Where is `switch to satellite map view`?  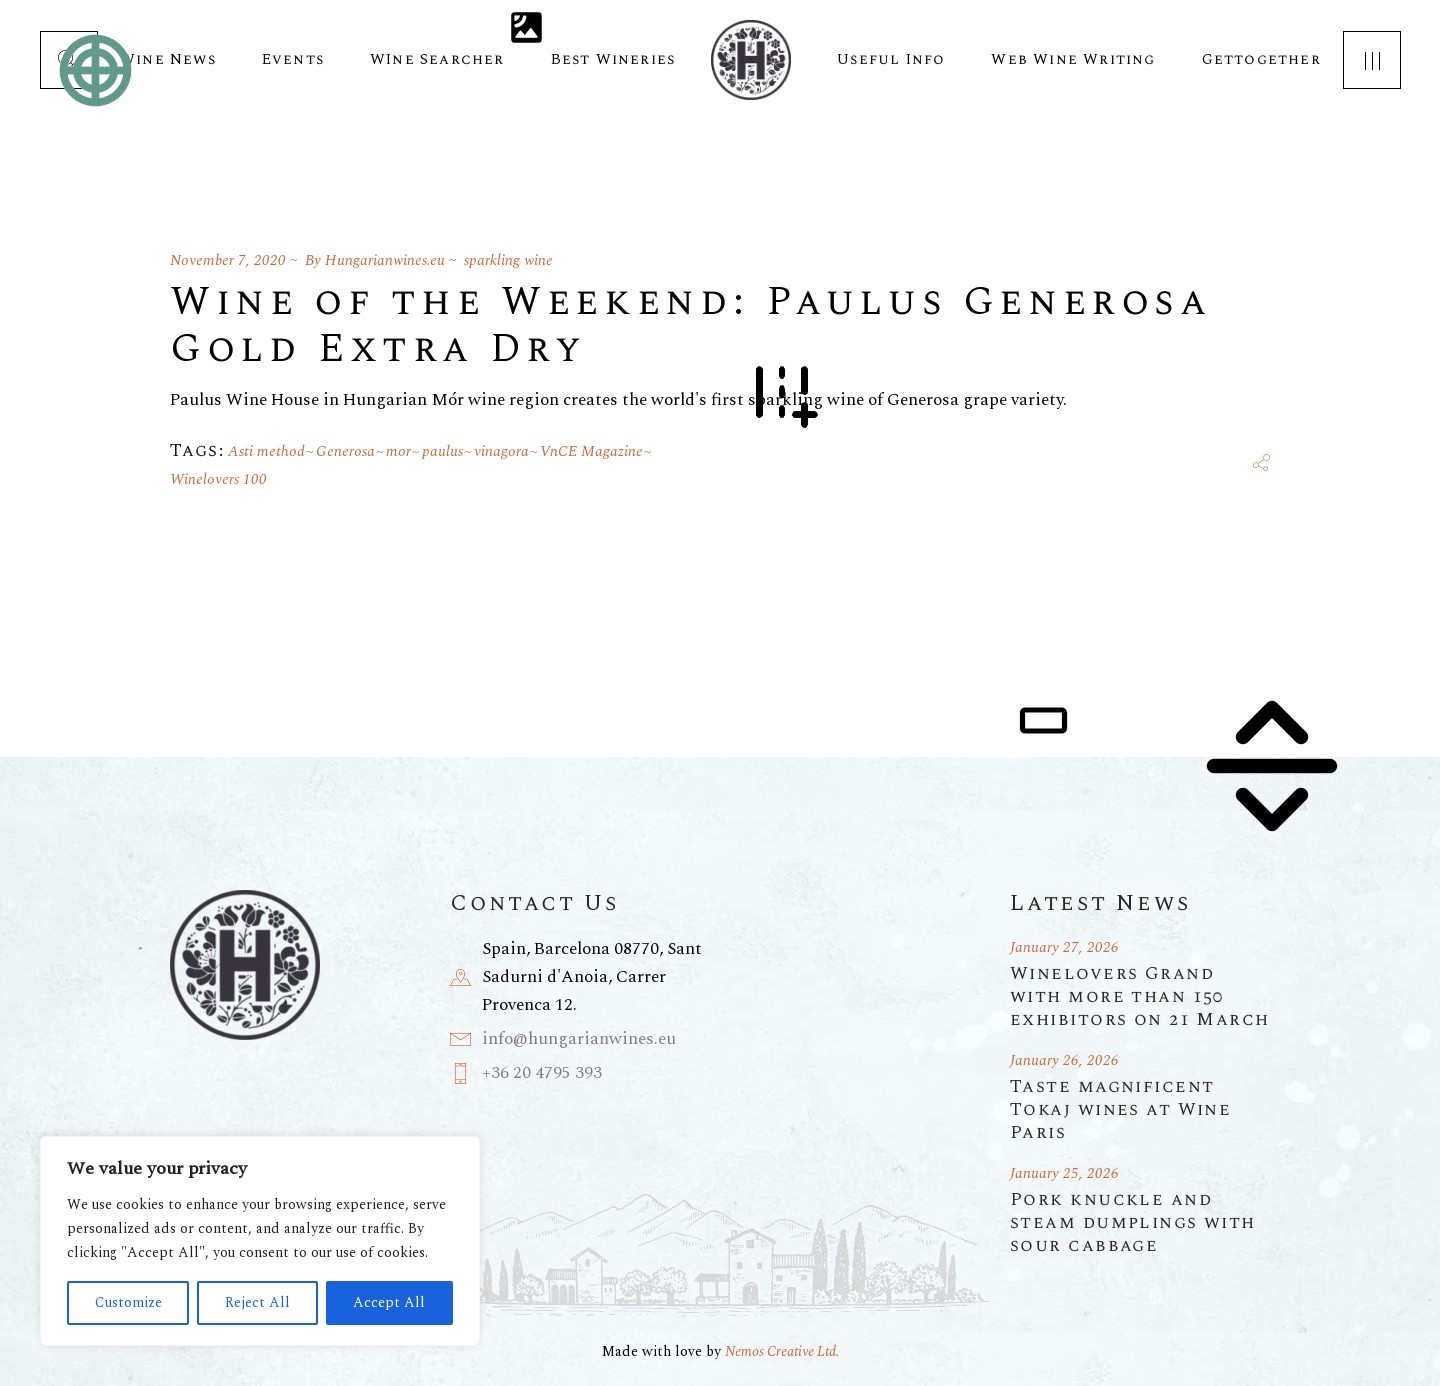 switch to satellite map view is located at coordinates (526, 27).